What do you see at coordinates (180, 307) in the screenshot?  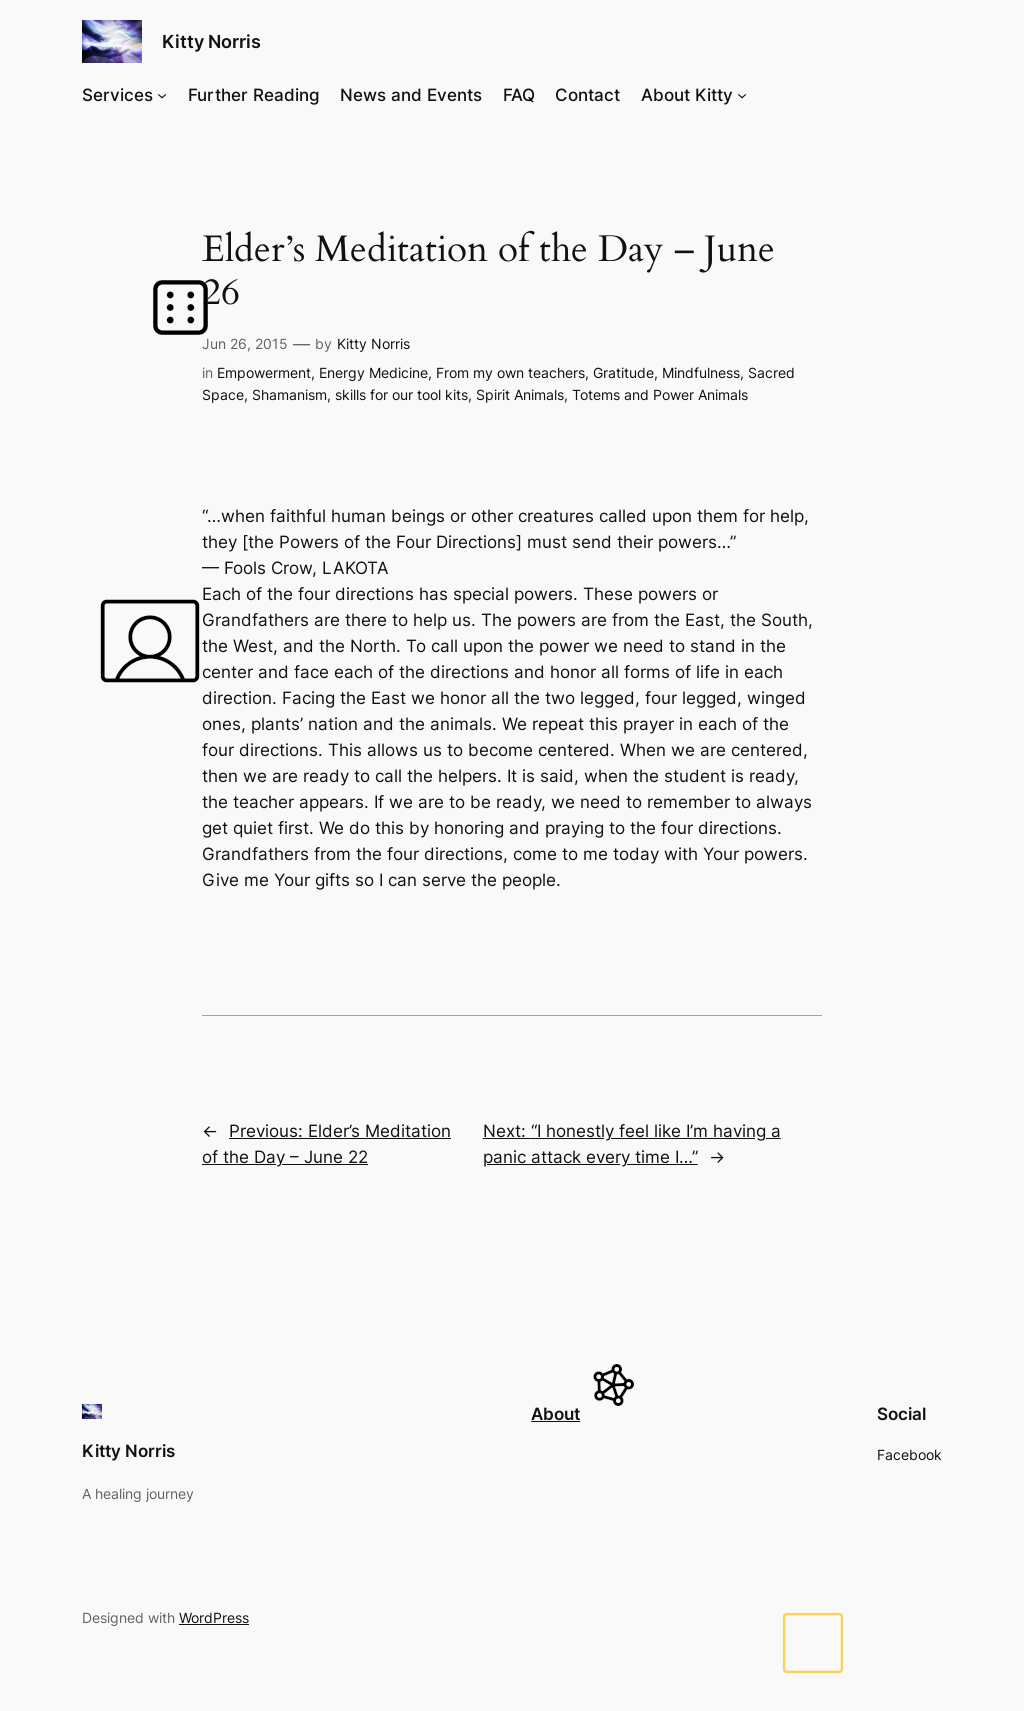 I see `randomize or shuffle content` at bounding box center [180, 307].